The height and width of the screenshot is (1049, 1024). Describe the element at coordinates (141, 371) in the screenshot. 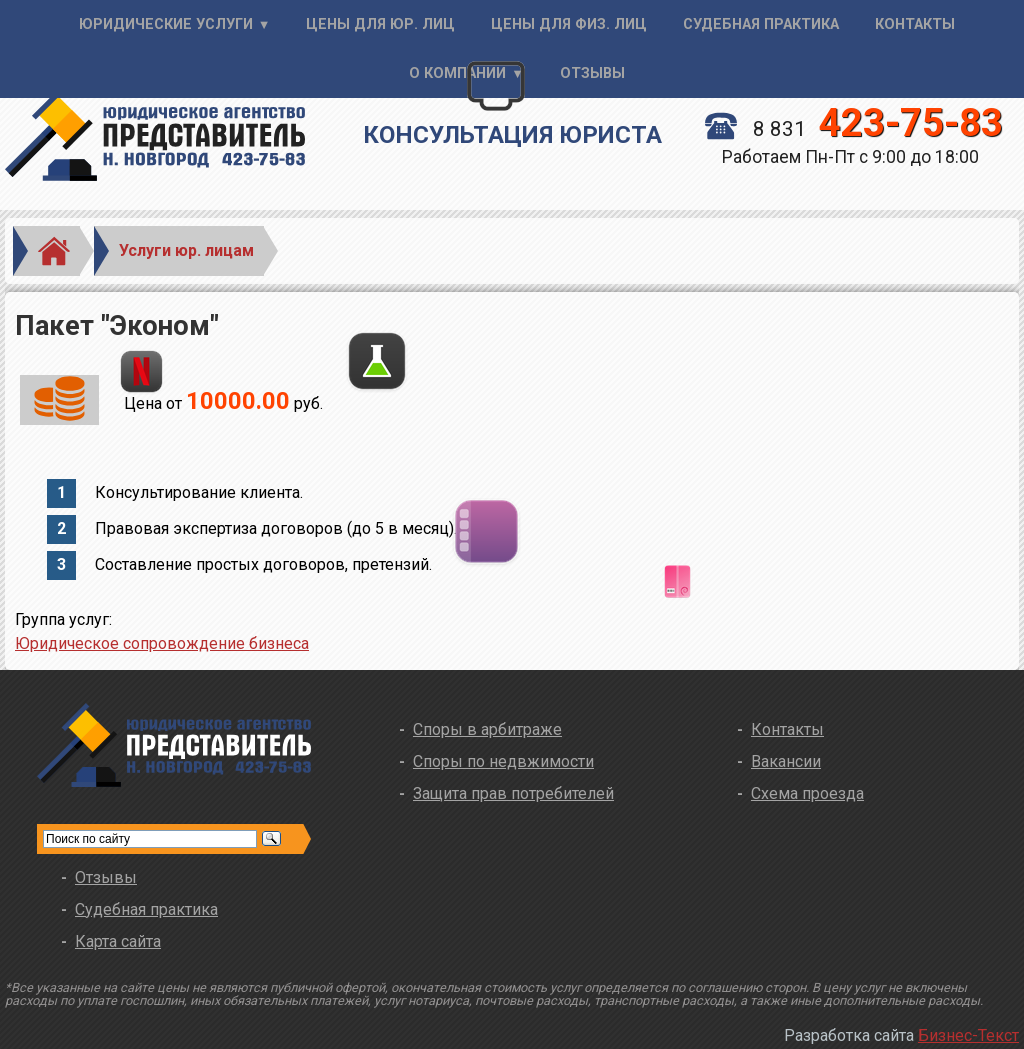

I see `open Netflix app` at that location.